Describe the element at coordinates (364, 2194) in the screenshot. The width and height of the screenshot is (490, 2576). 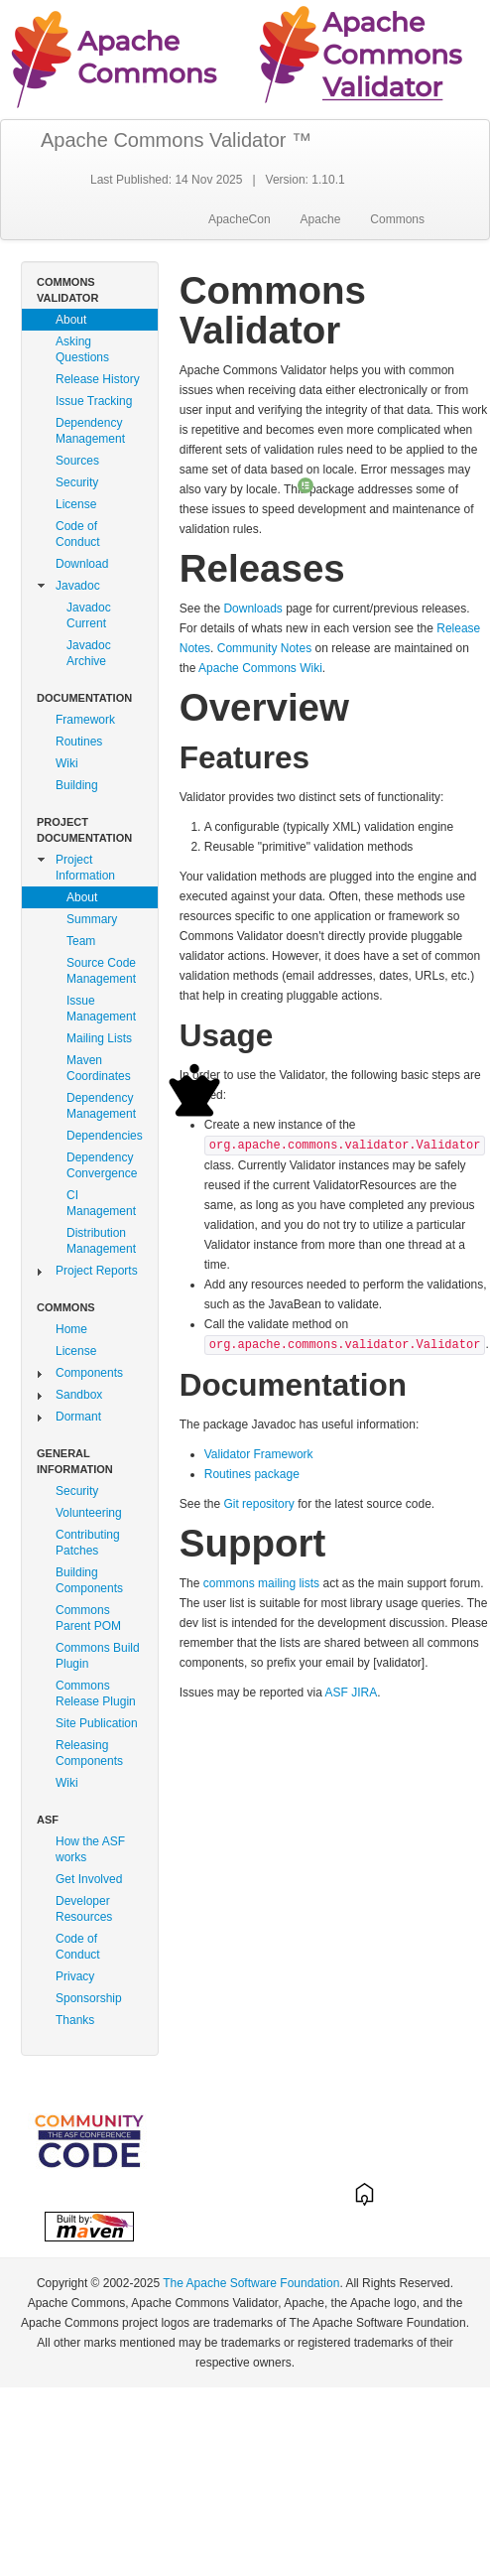
I see `open the emlakjet real estate app` at that location.